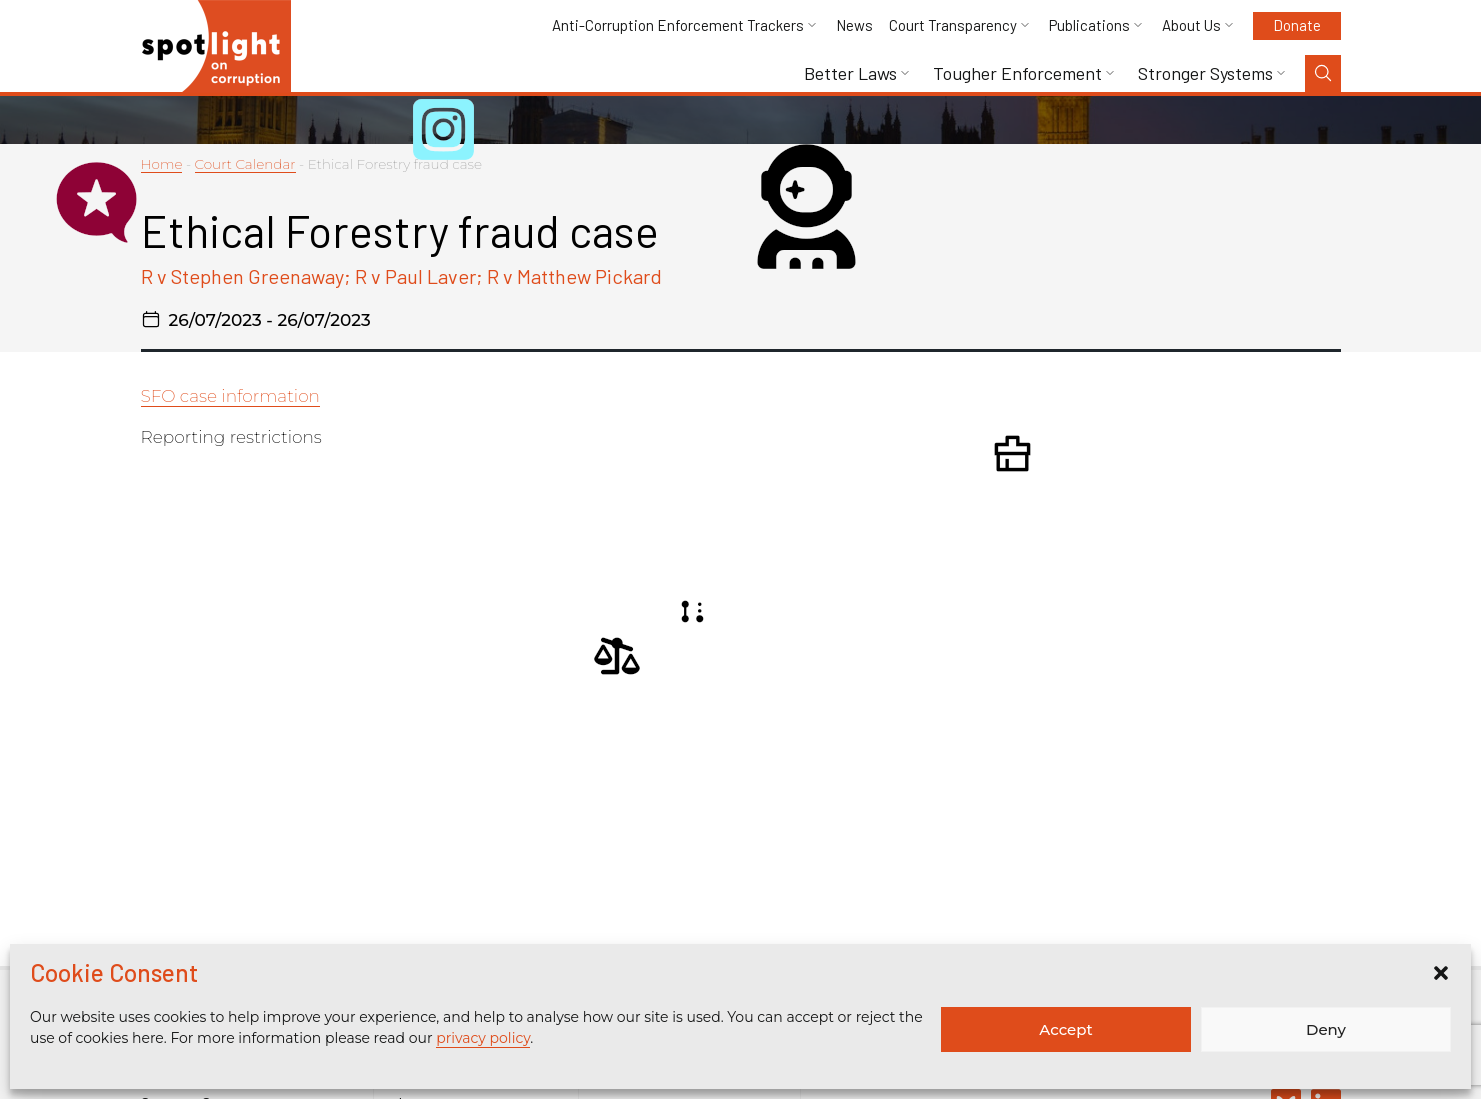 This screenshot has height=1099, width=1481. Describe the element at coordinates (617, 656) in the screenshot. I see `indicates an imbalanced comparison or unequal weight` at that location.